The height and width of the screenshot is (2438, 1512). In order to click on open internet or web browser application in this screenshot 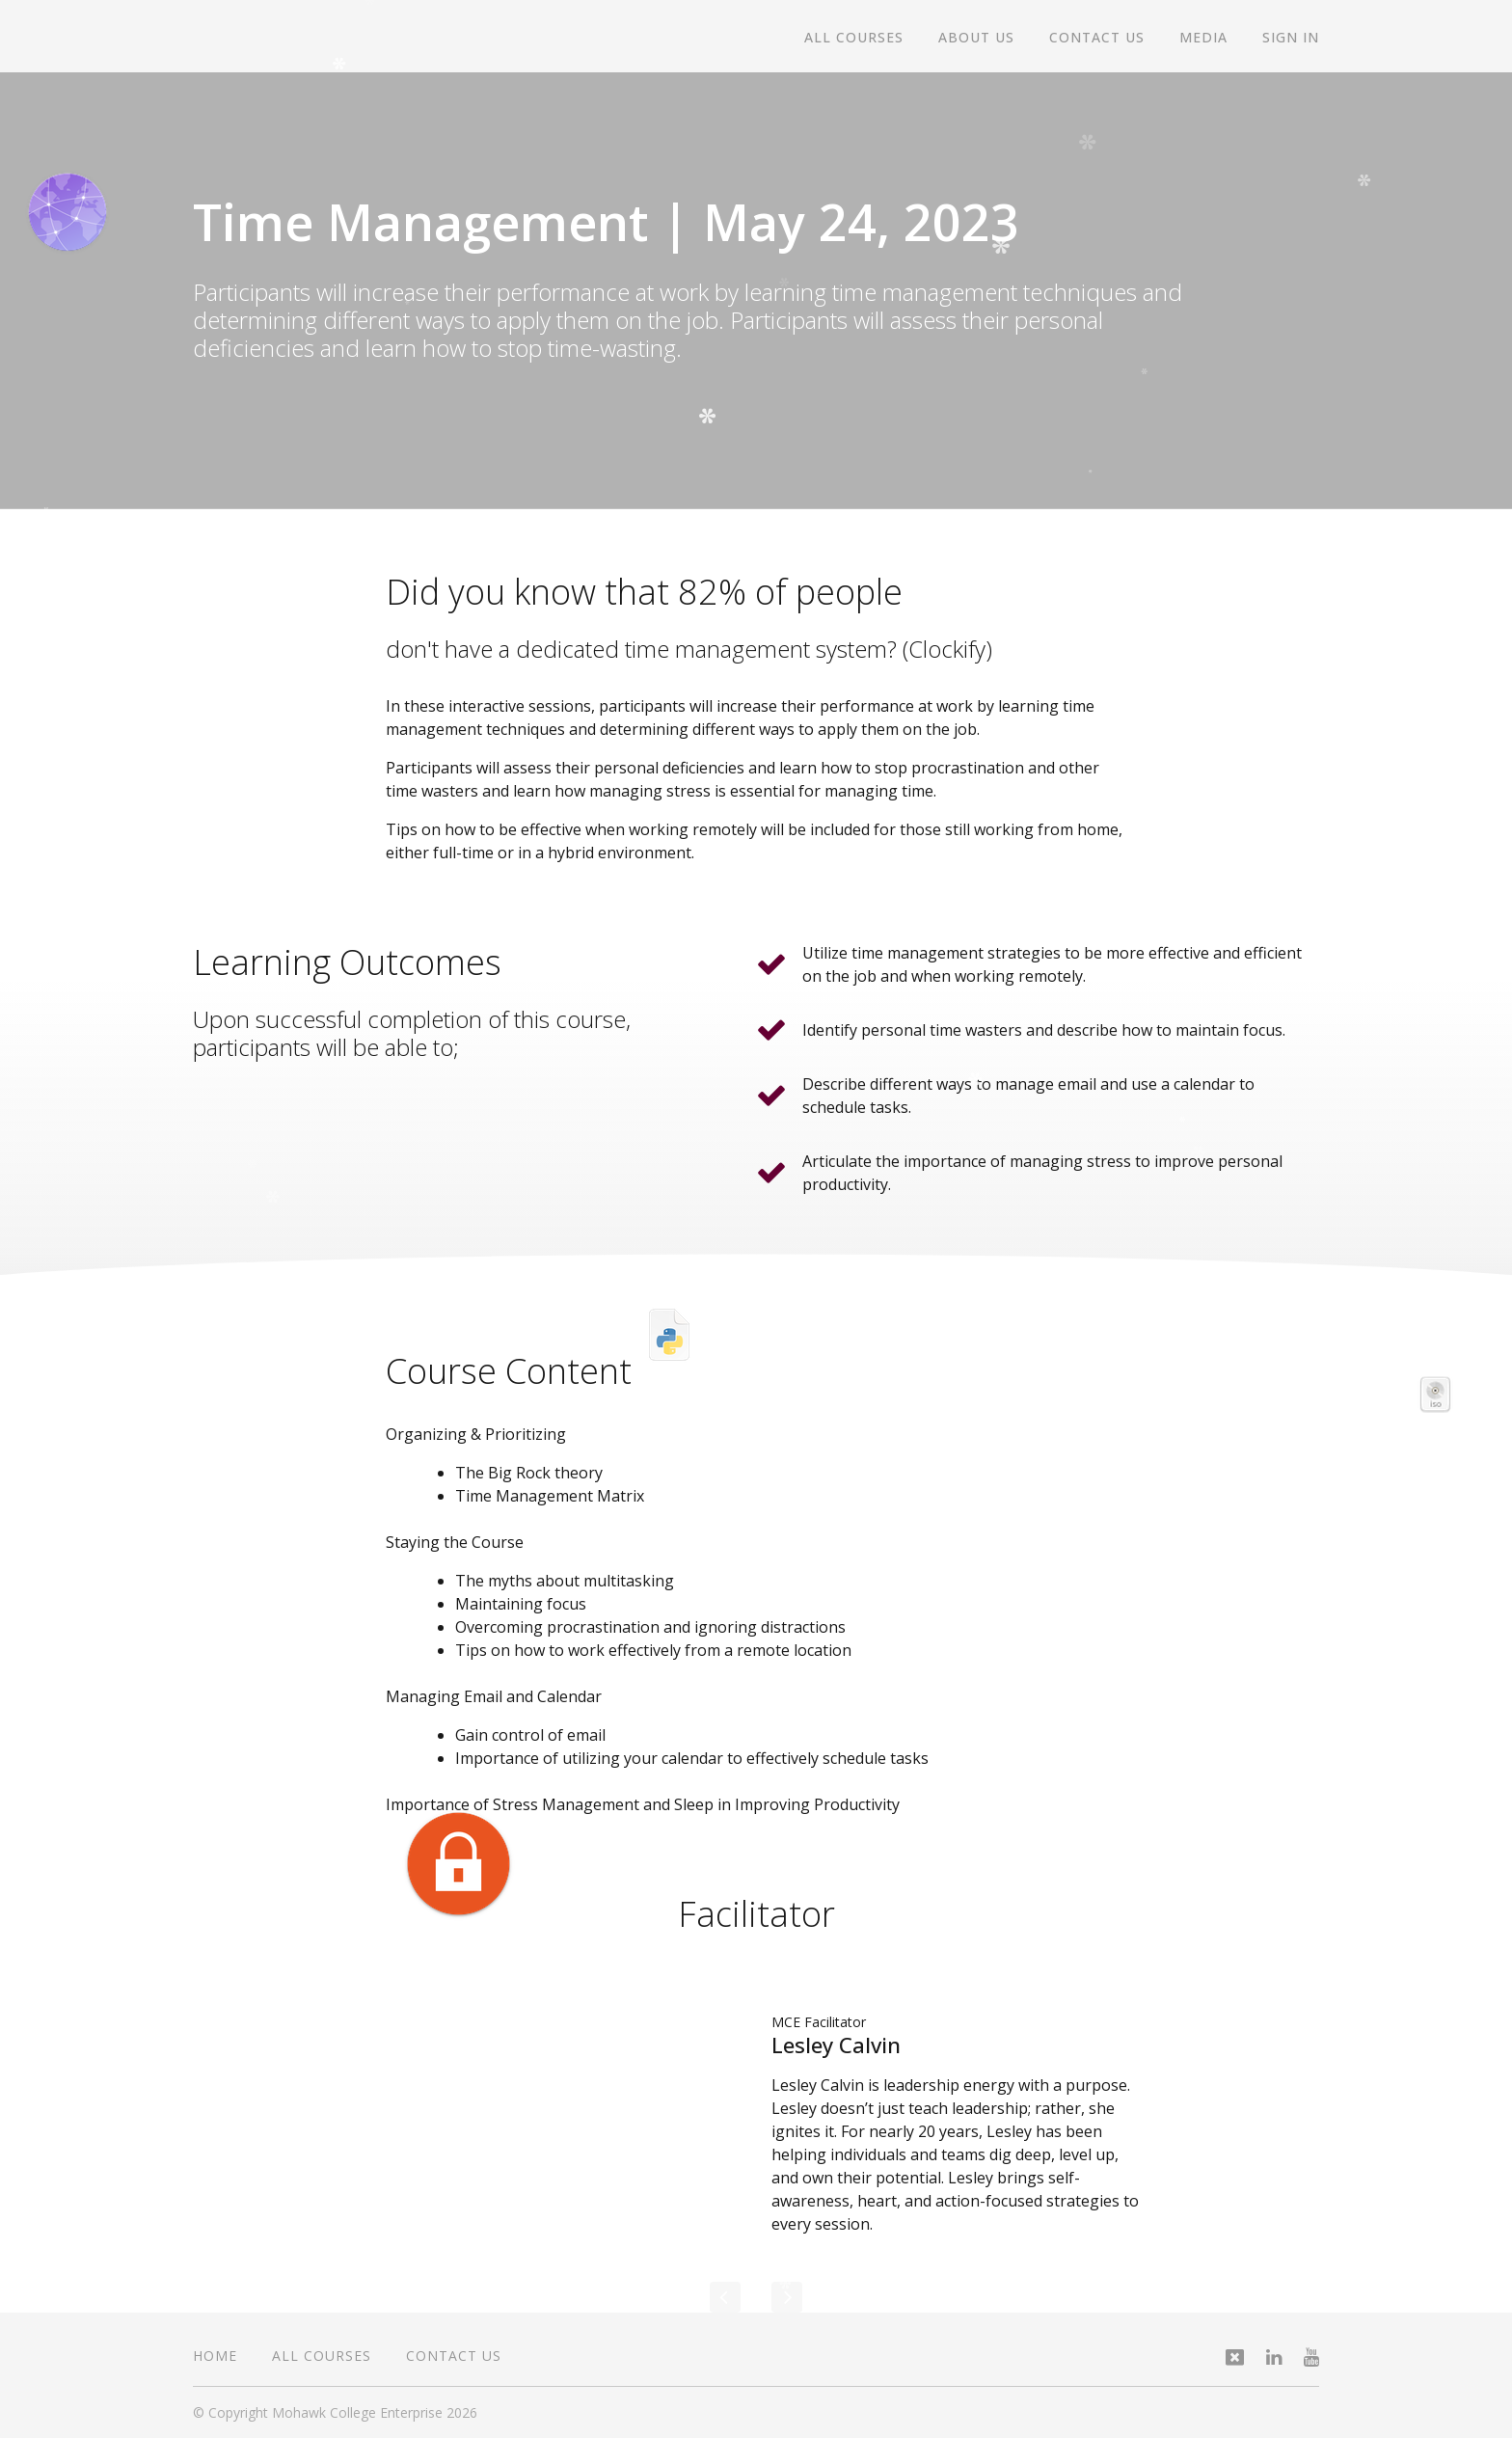, I will do `click(68, 212)`.